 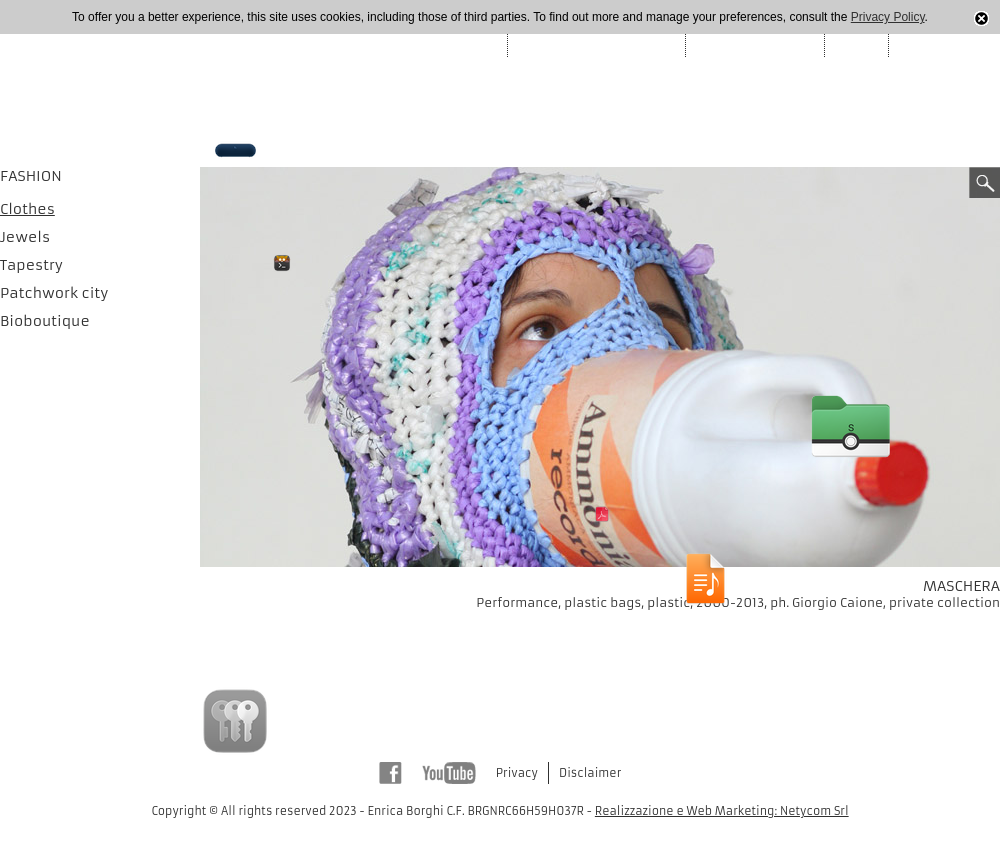 What do you see at coordinates (235, 150) in the screenshot?
I see `connect to bluetooth speaker` at bounding box center [235, 150].